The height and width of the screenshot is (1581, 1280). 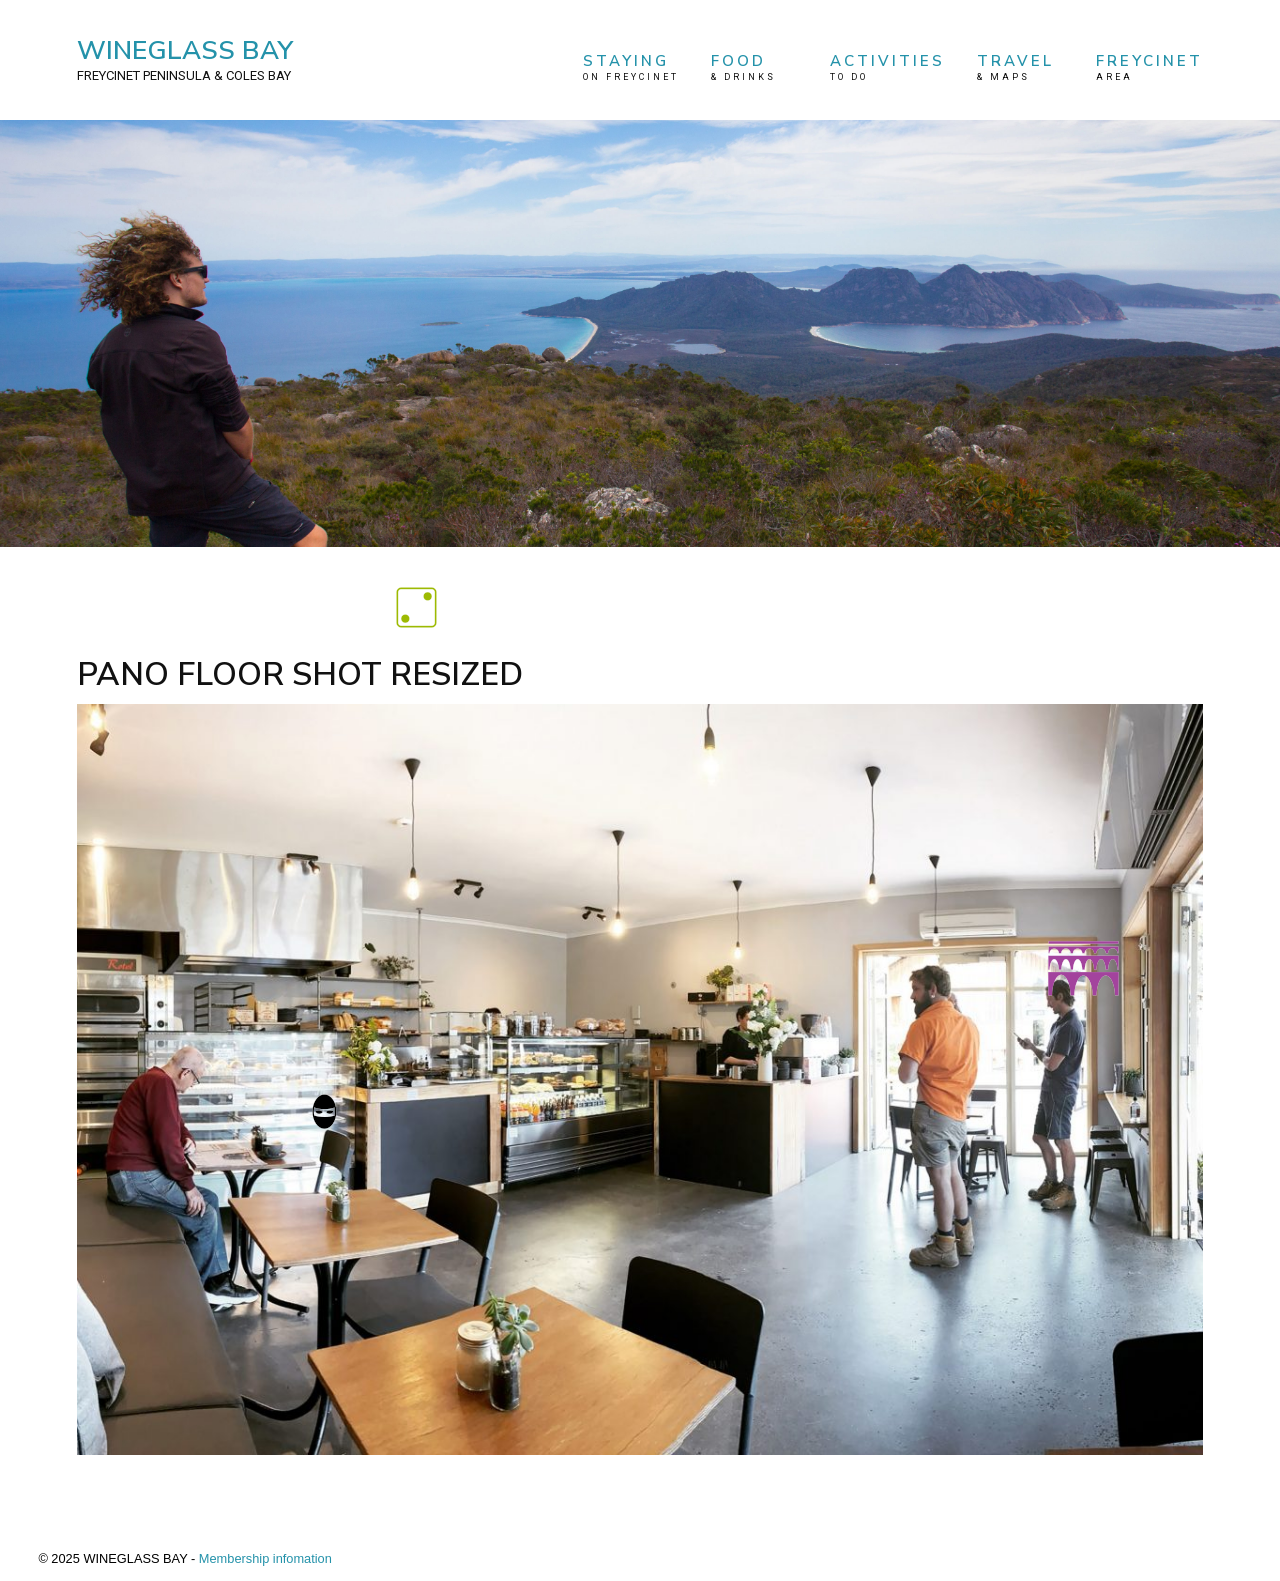 What do you see at coordinates (416, 607) in the screenshot?
I see `roll dice or randomize selection` at bounding box center [416, 607].